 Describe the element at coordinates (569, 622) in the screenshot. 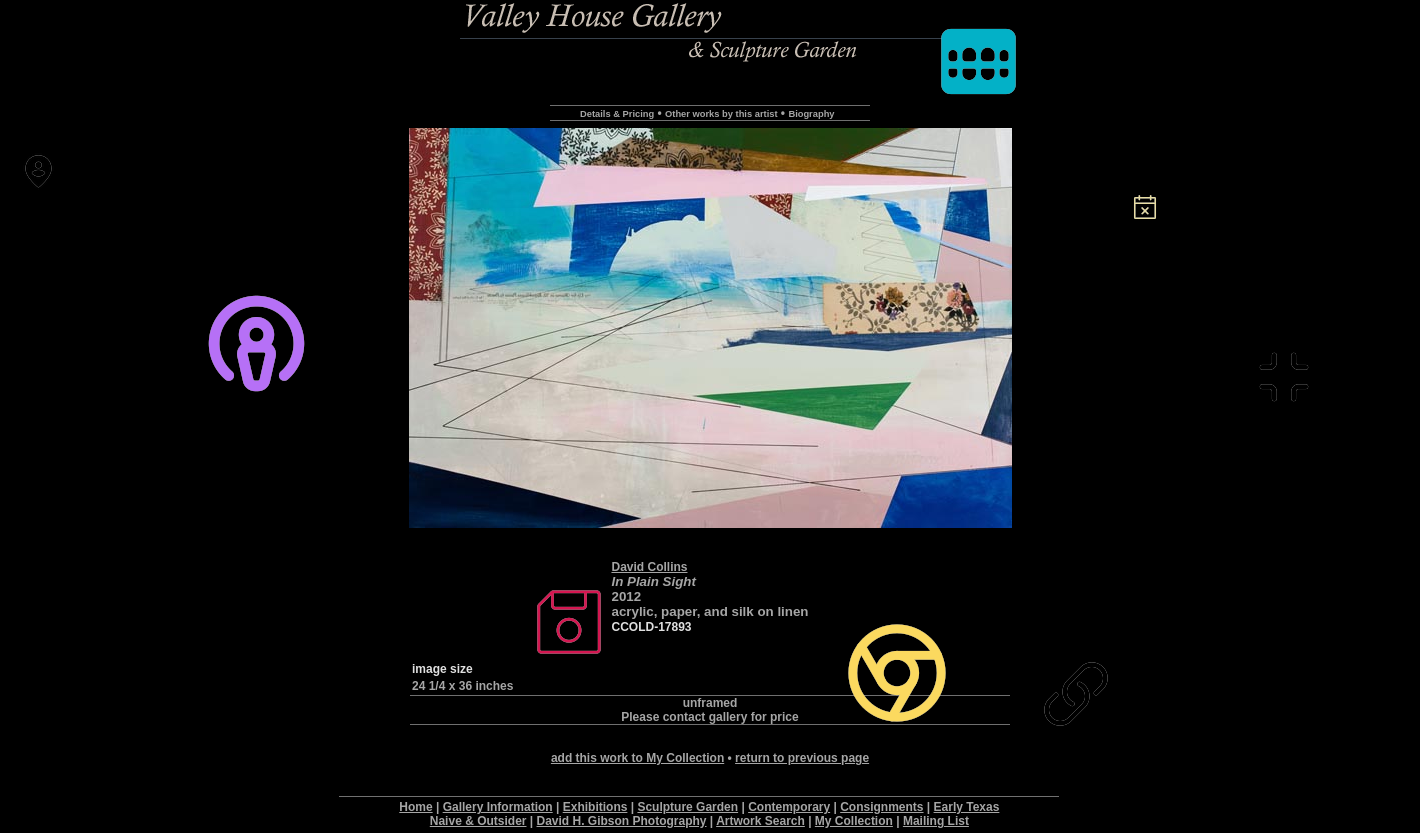

I see `save current file or document` at that location.